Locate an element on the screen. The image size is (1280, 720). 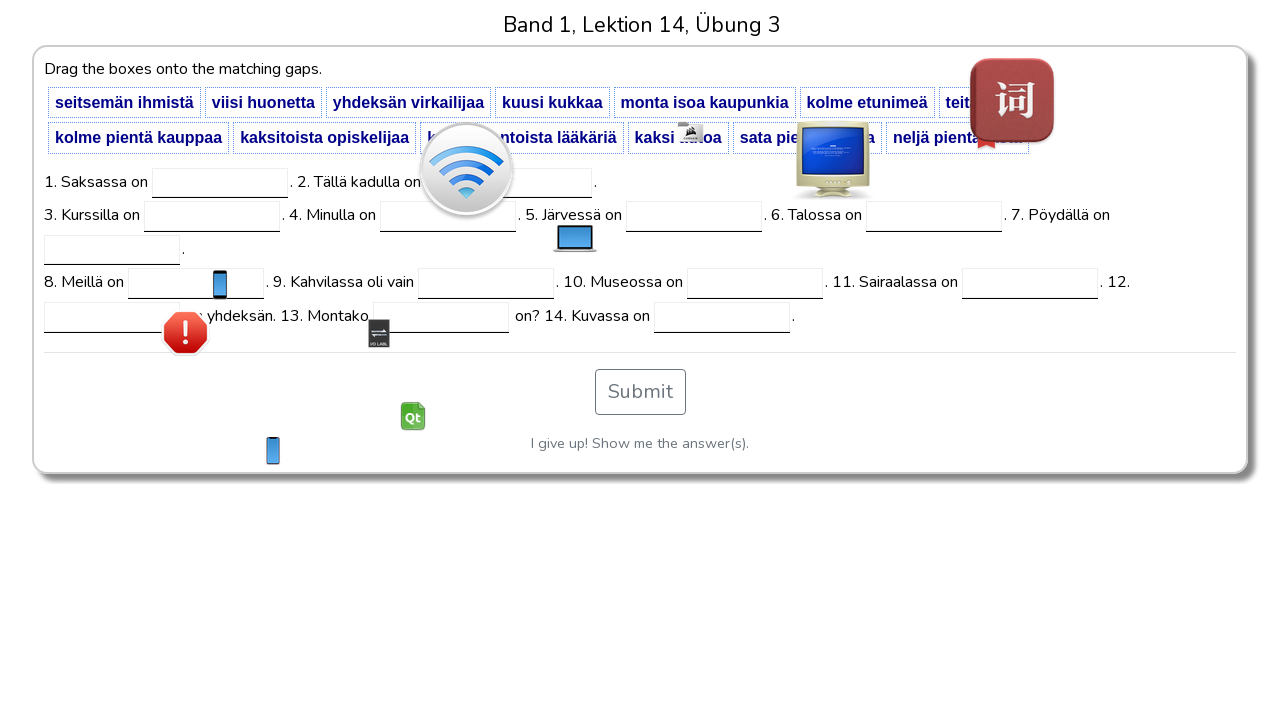
a QML source file used in Qt development is located at coordinates (413, 416).